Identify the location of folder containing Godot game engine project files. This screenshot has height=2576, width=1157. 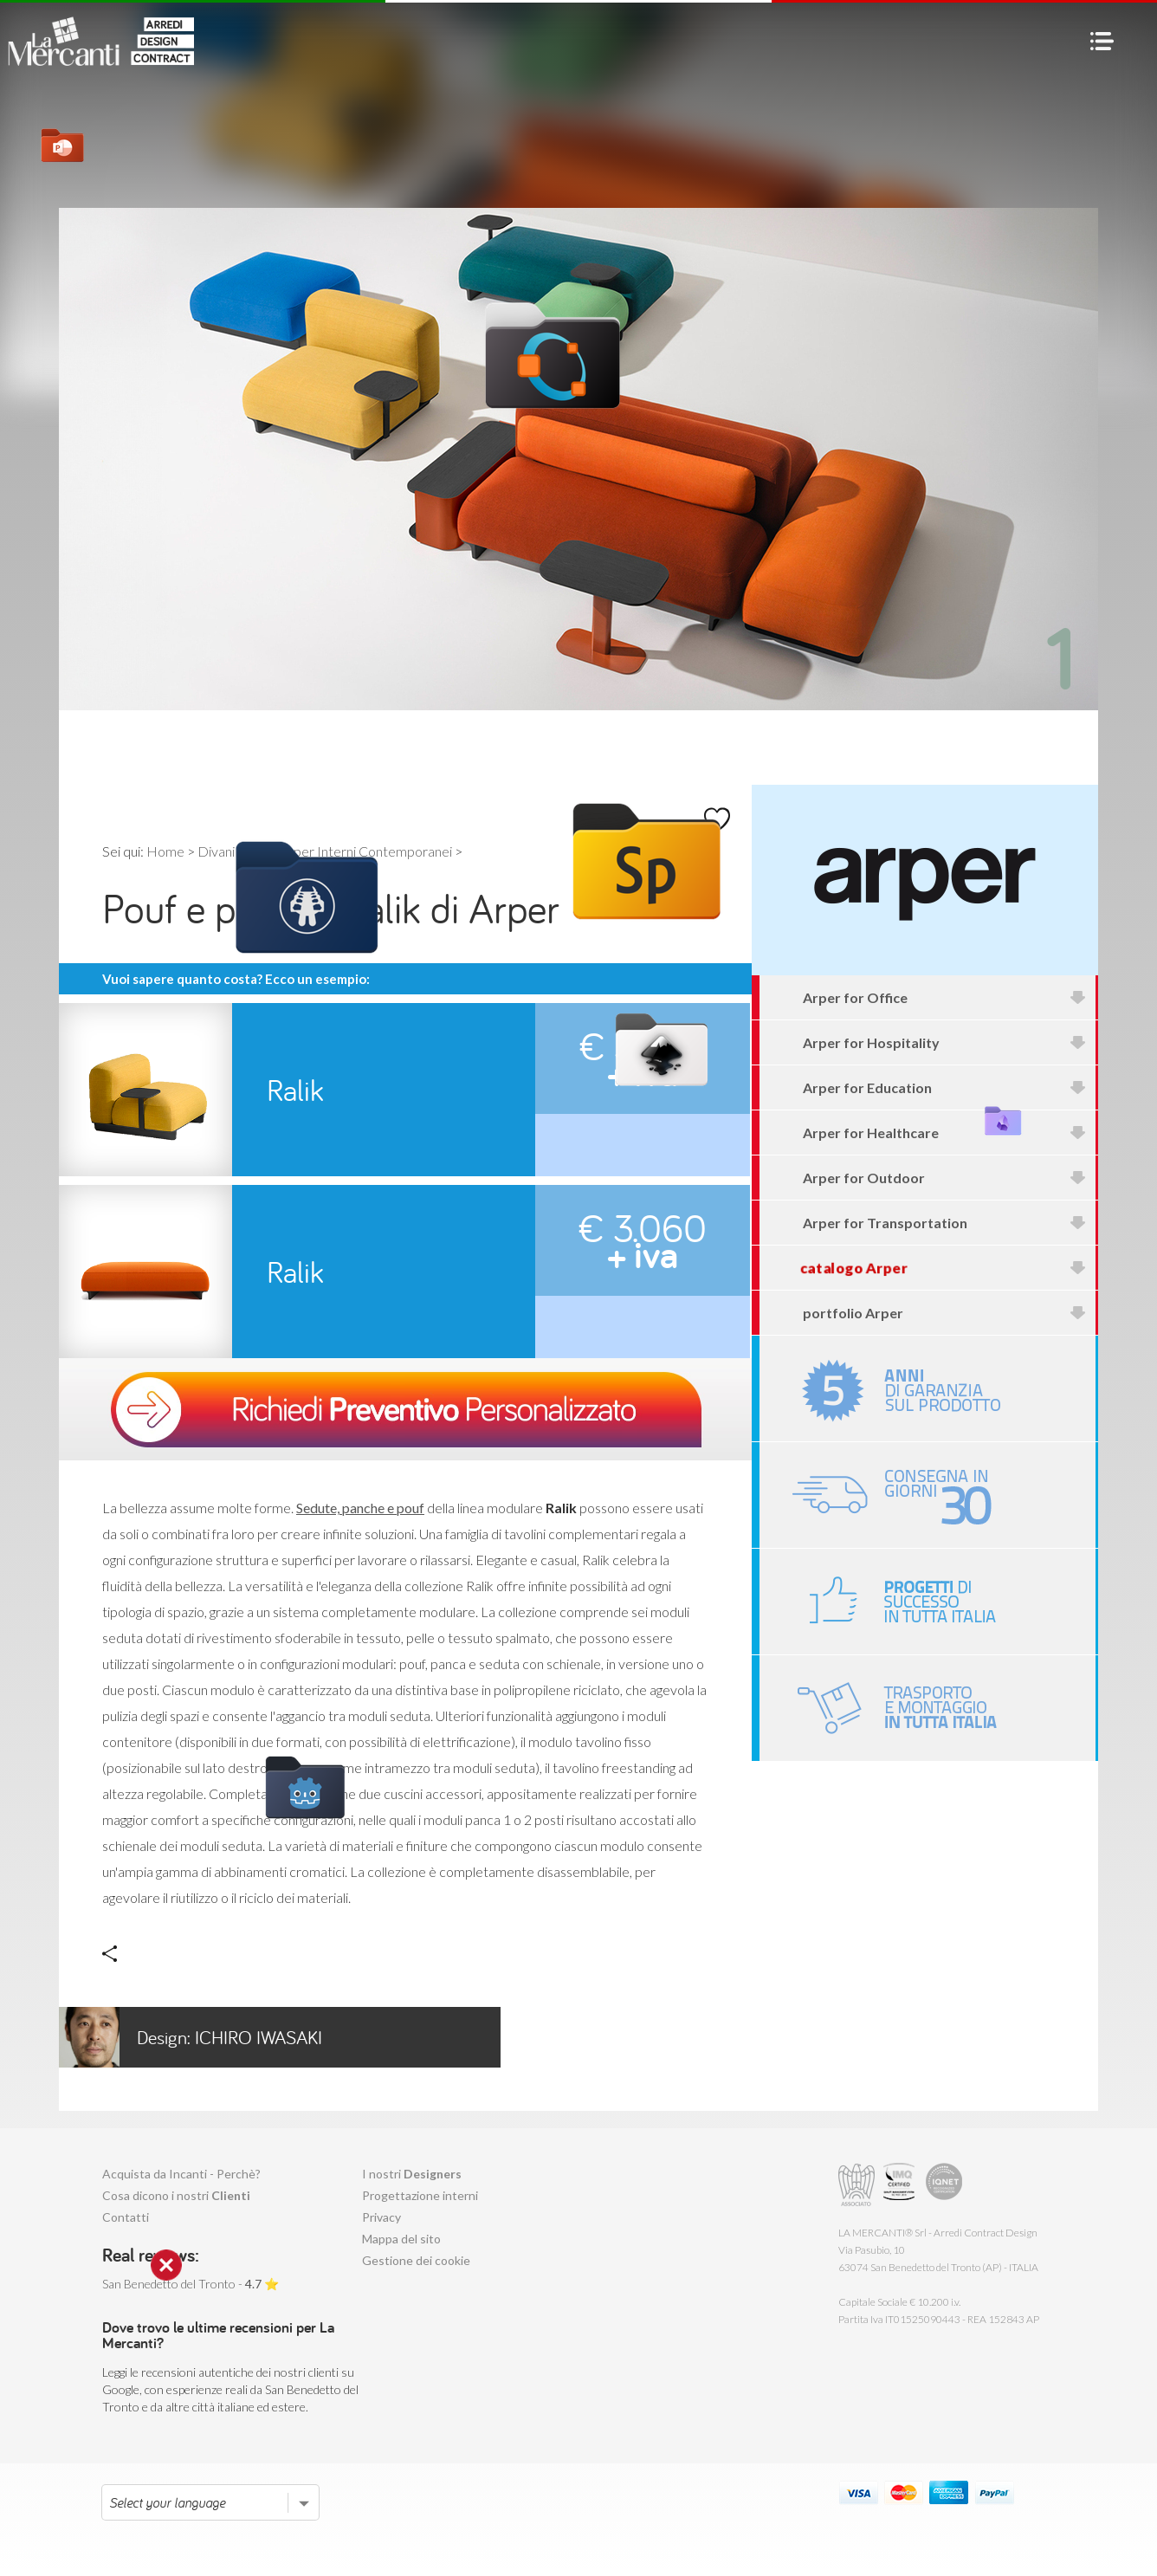
(305, 1790).